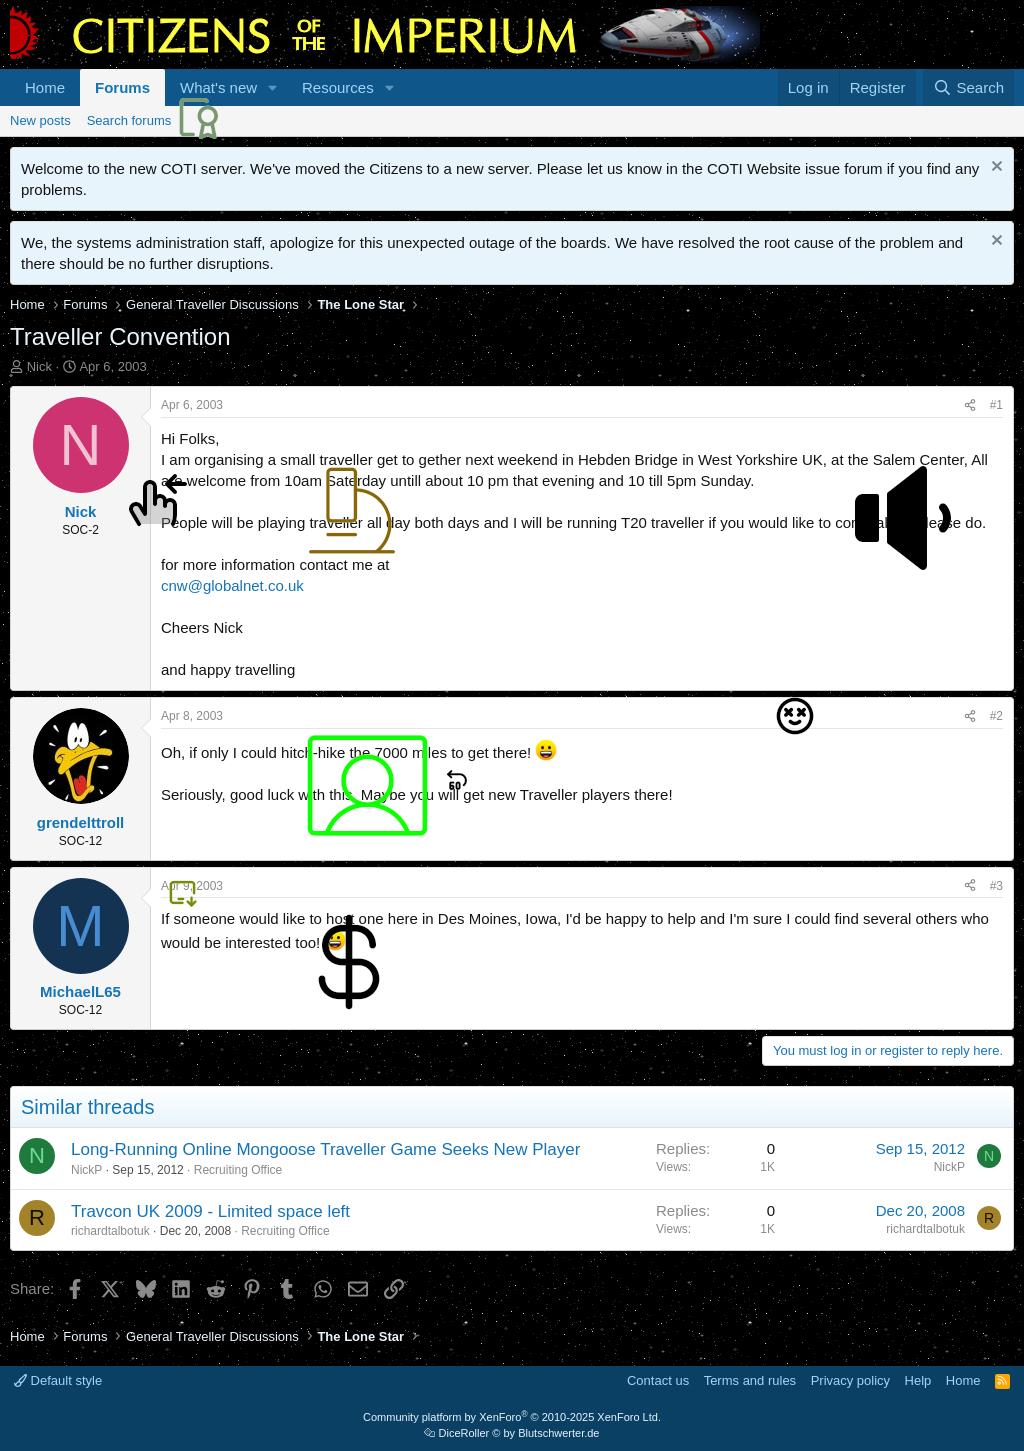 Image resolution: width=1024 pixels, height=1451 pixels. I want to click on view user profile, so click(367, 785).